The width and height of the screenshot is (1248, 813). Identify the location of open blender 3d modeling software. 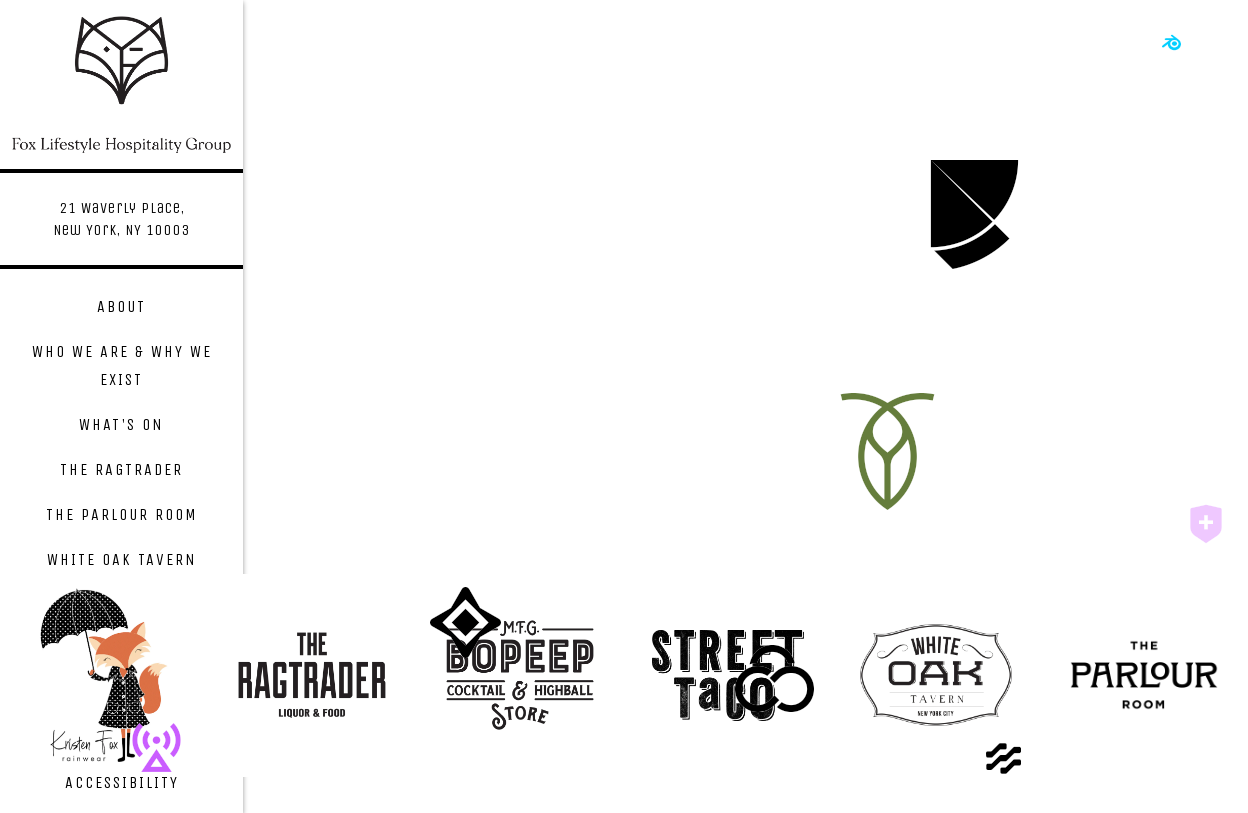
(1171, 42).